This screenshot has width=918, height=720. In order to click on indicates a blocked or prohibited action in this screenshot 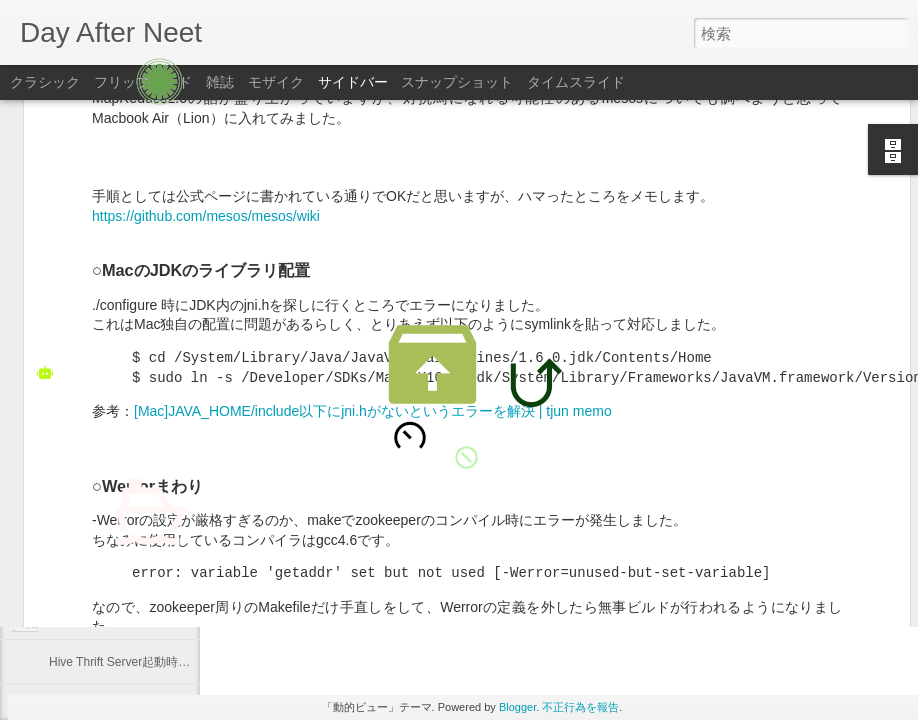, I will do `click(466, 457)`.